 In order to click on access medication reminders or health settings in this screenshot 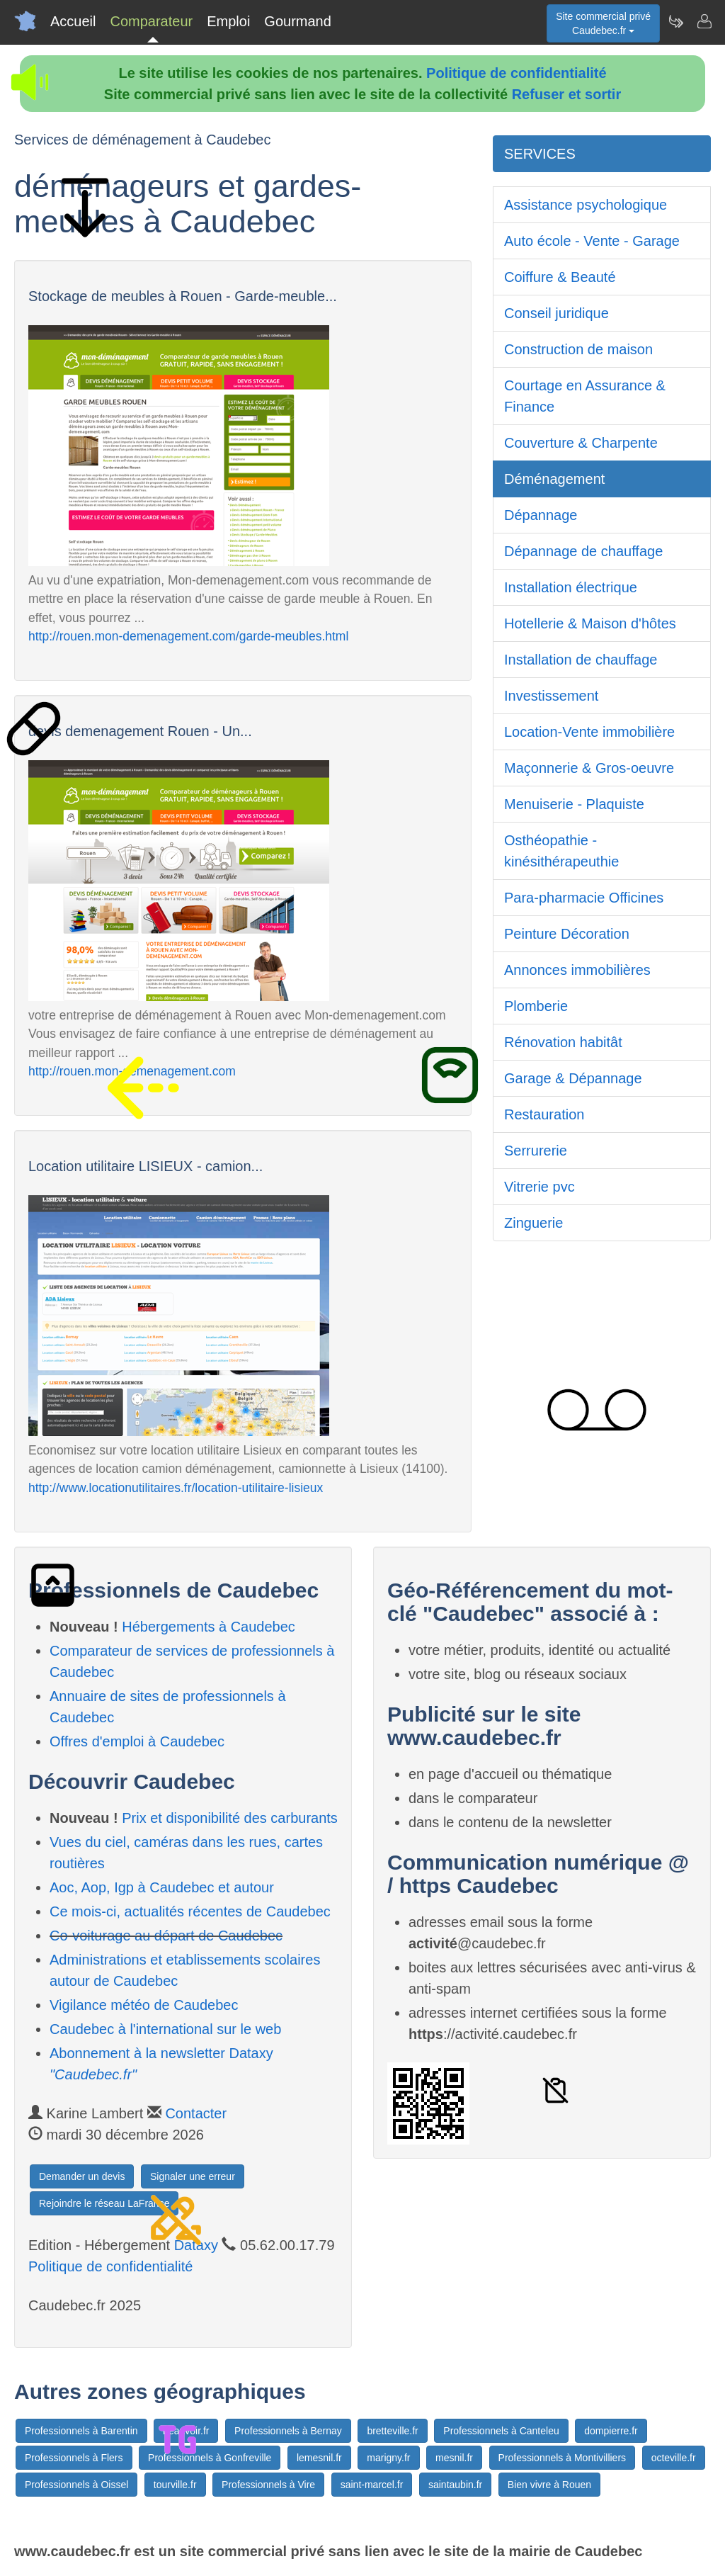, I will do `click(33, 728)`.